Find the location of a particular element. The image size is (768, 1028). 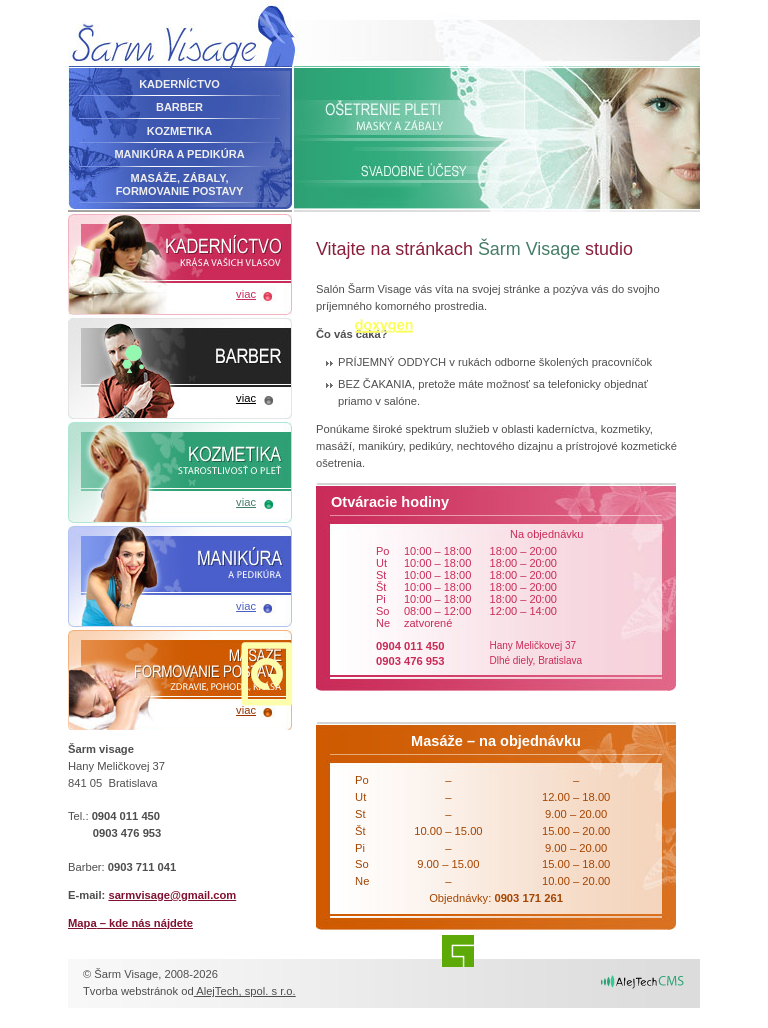

link to Doxygen documentation generator is located at coordinates (384, 326).